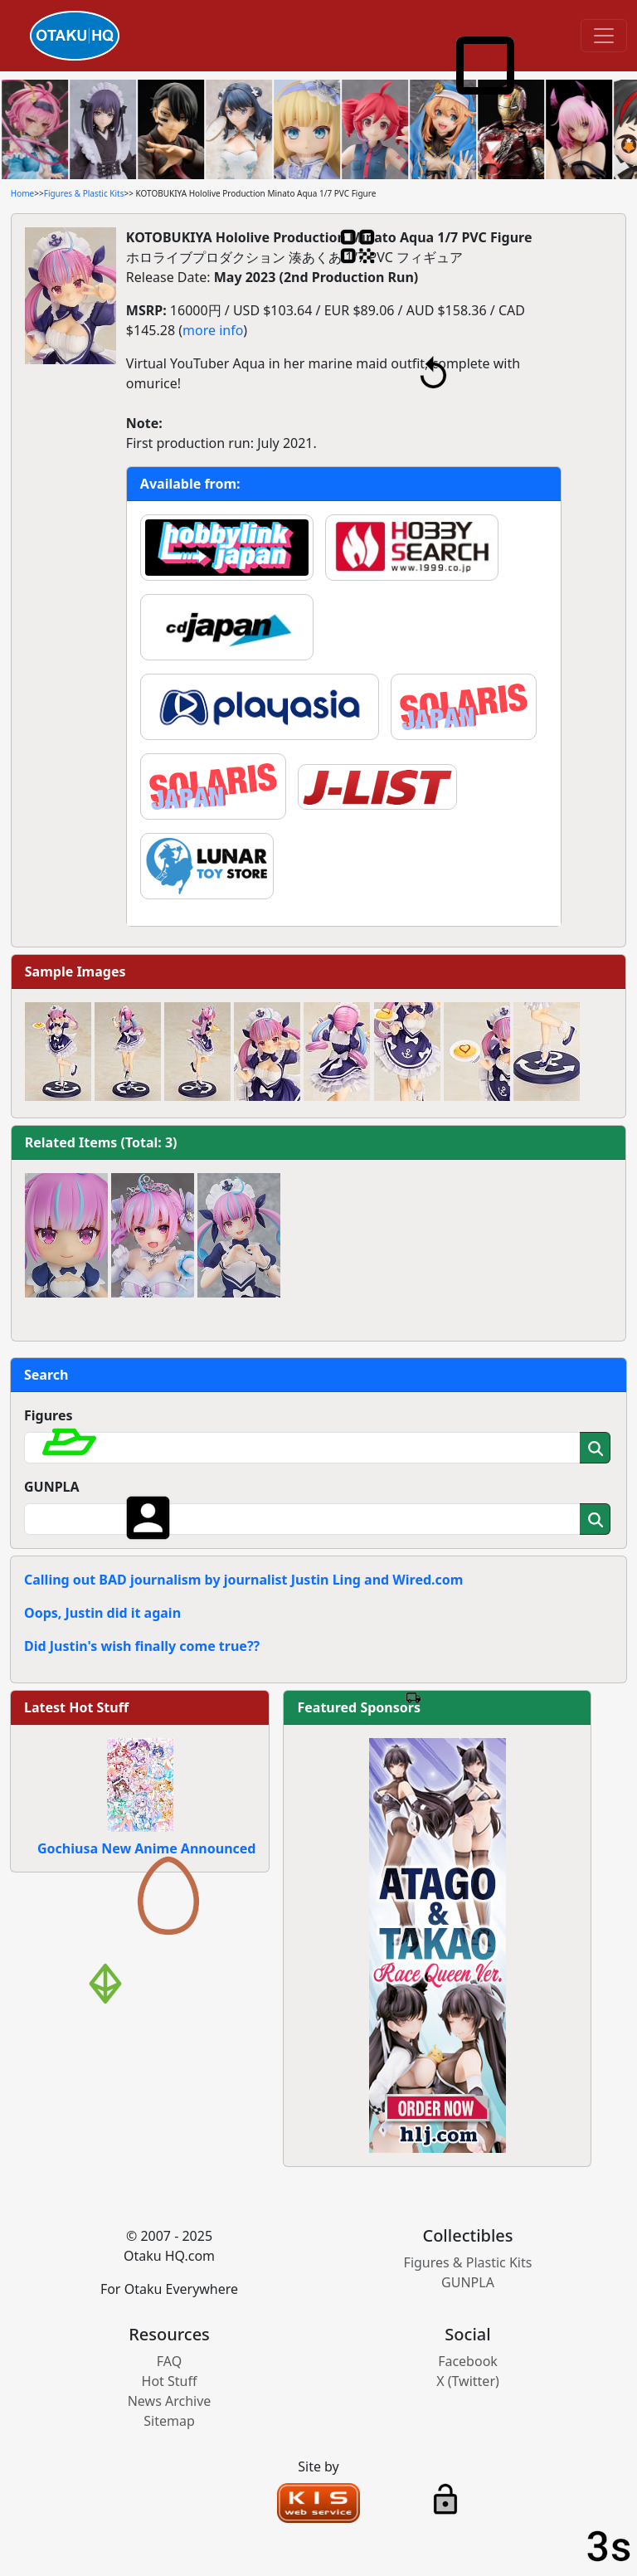 The height and width of the screenshot is (2576, 637). Describe the element at coordinates (413, 1697) in the screenshot. I see `track your delivery status` at that location.